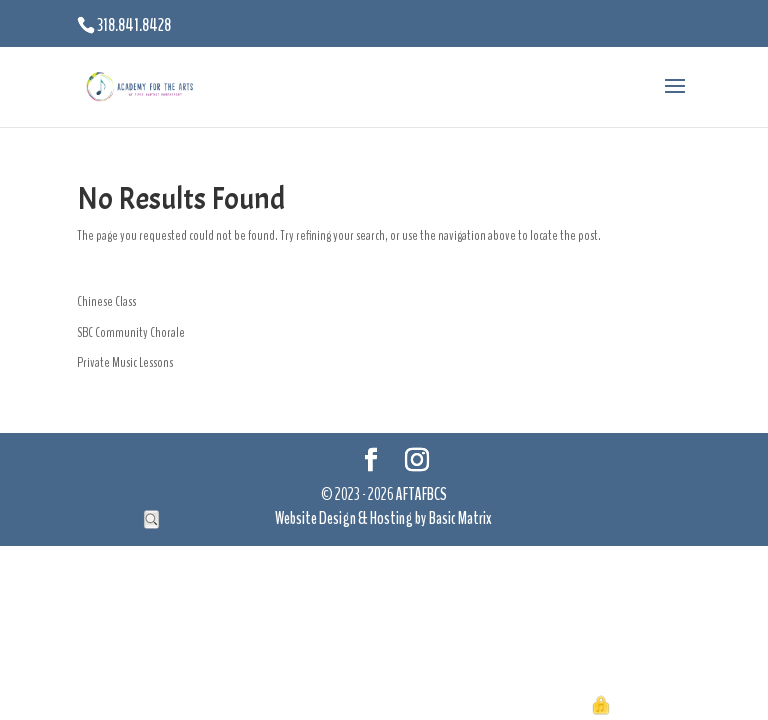 This screenshot has height=720, width=768. Describe the element at coordinates (601, 705) in the screenshot. I see `open EarTag music tagging application` at that location.